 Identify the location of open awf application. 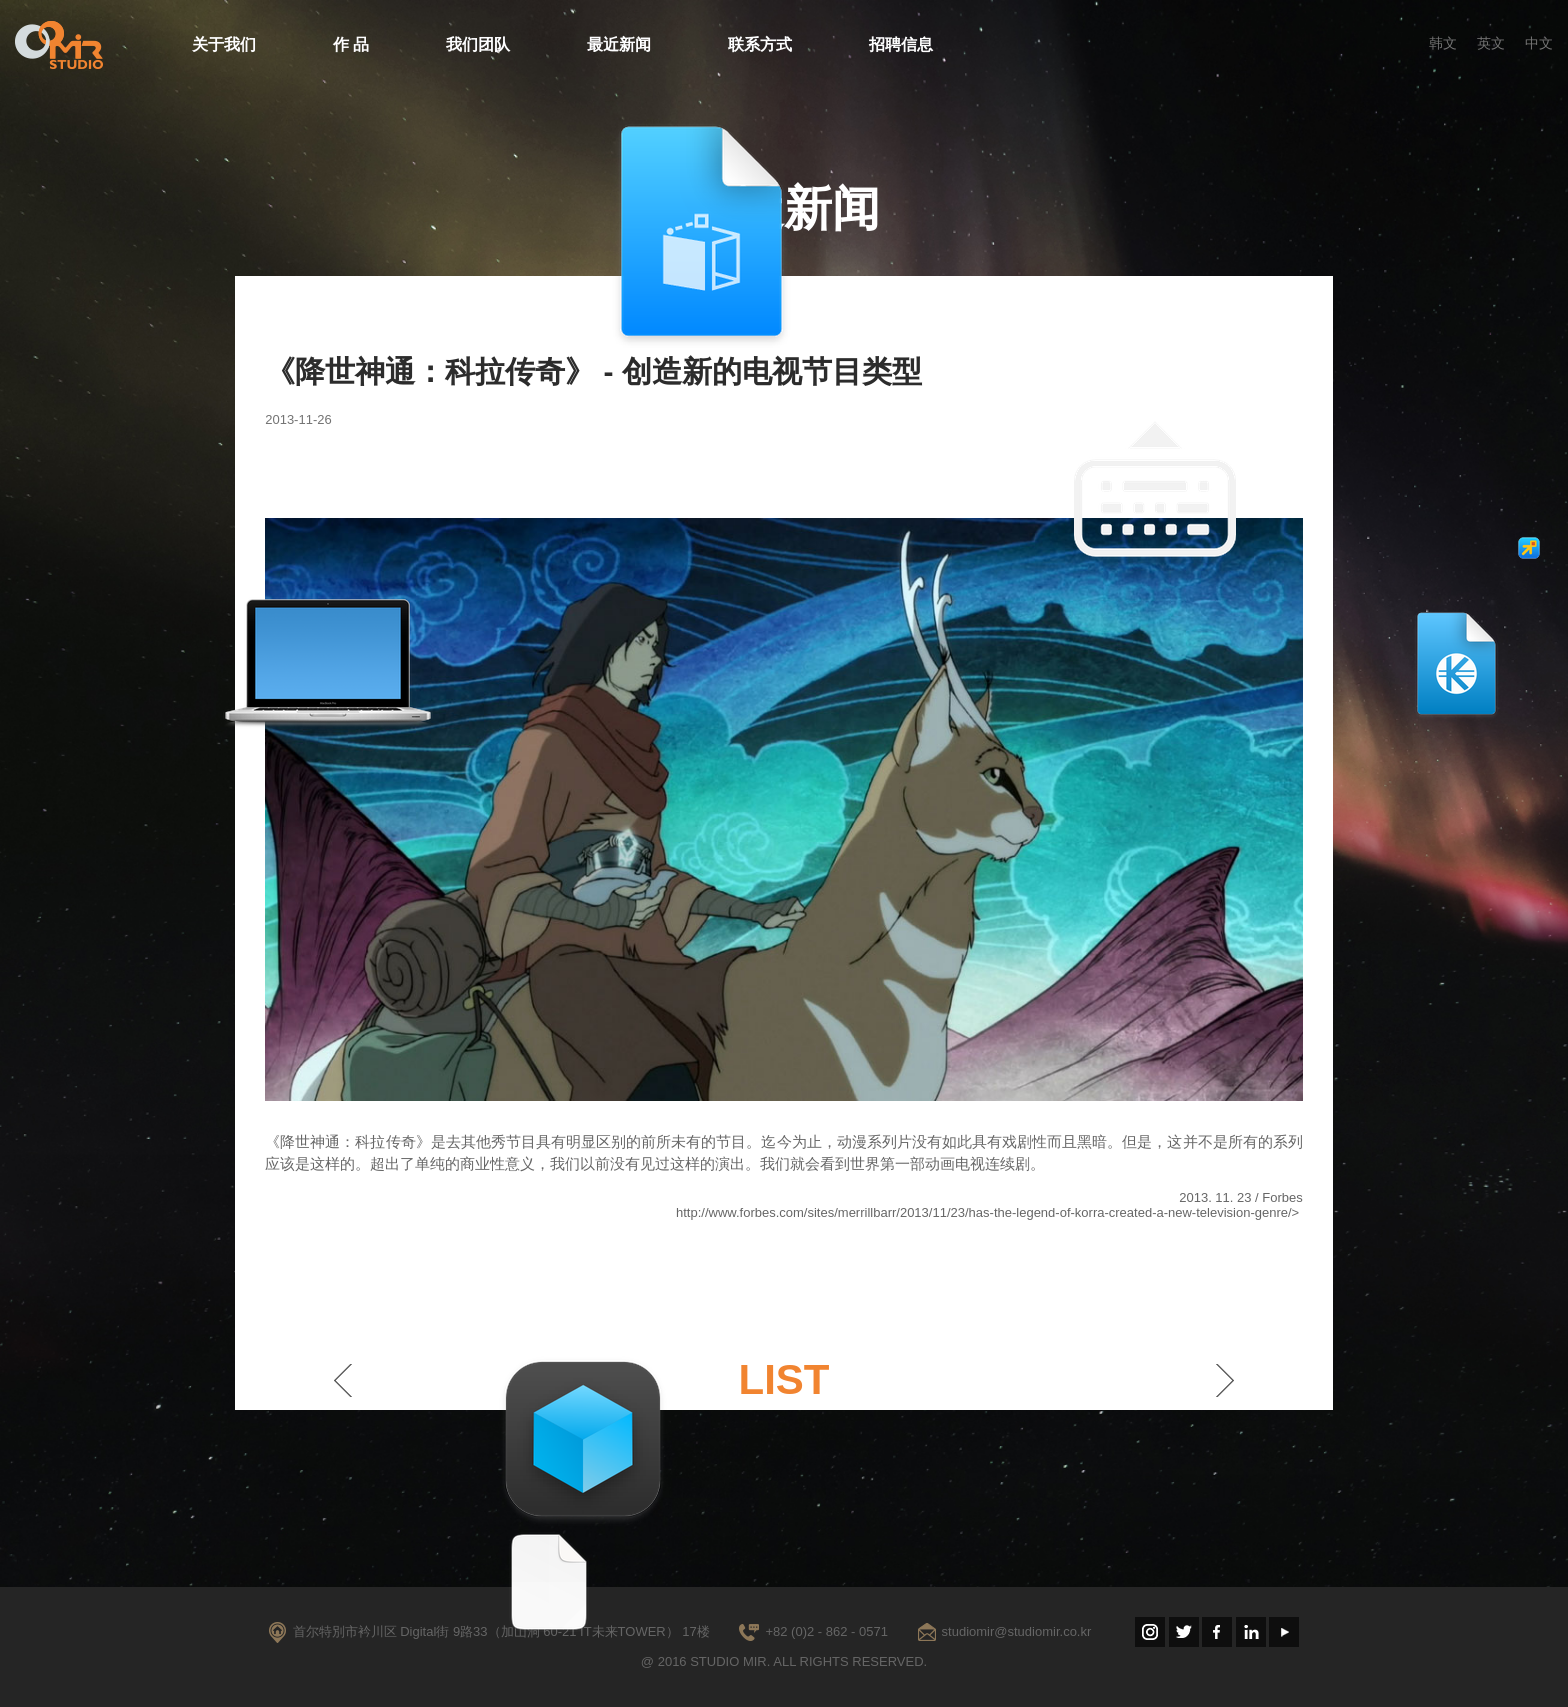
(583, 1439).